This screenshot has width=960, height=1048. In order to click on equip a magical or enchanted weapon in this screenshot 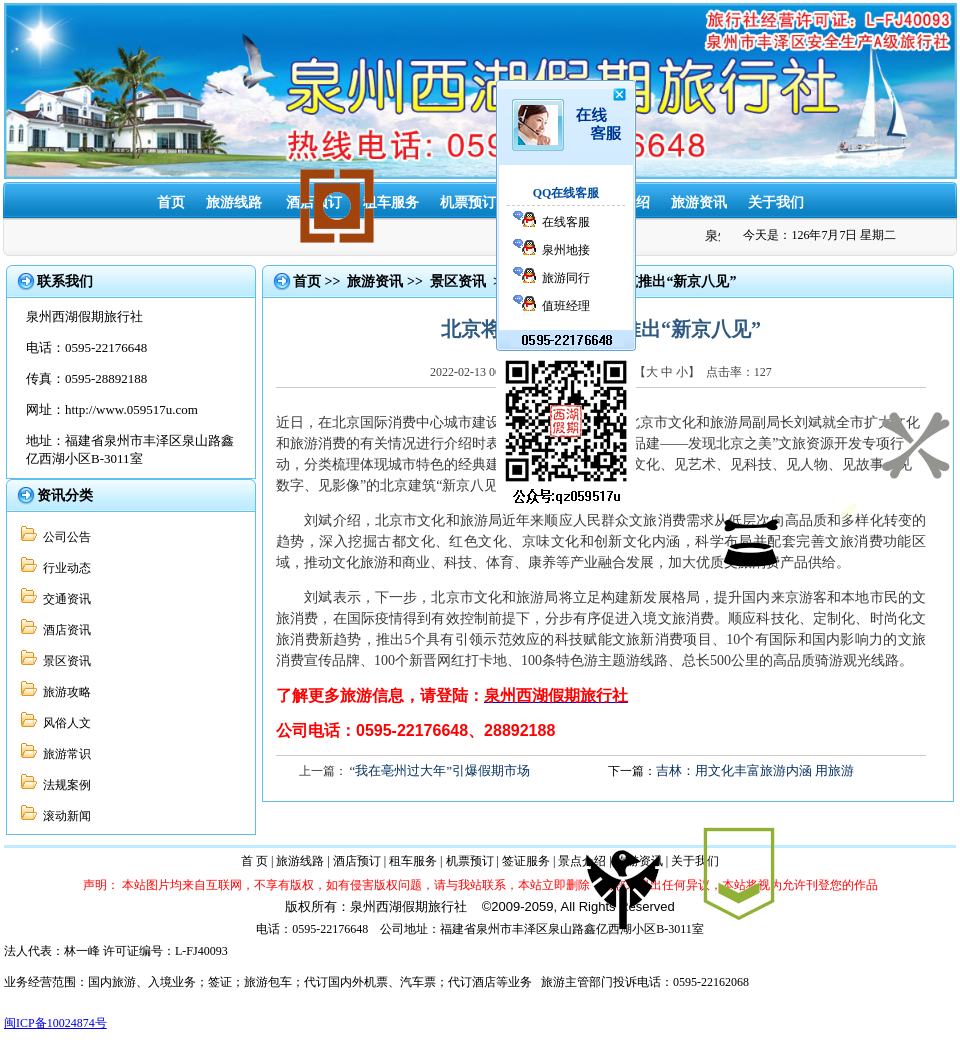, I will do `click(848, 512)`.